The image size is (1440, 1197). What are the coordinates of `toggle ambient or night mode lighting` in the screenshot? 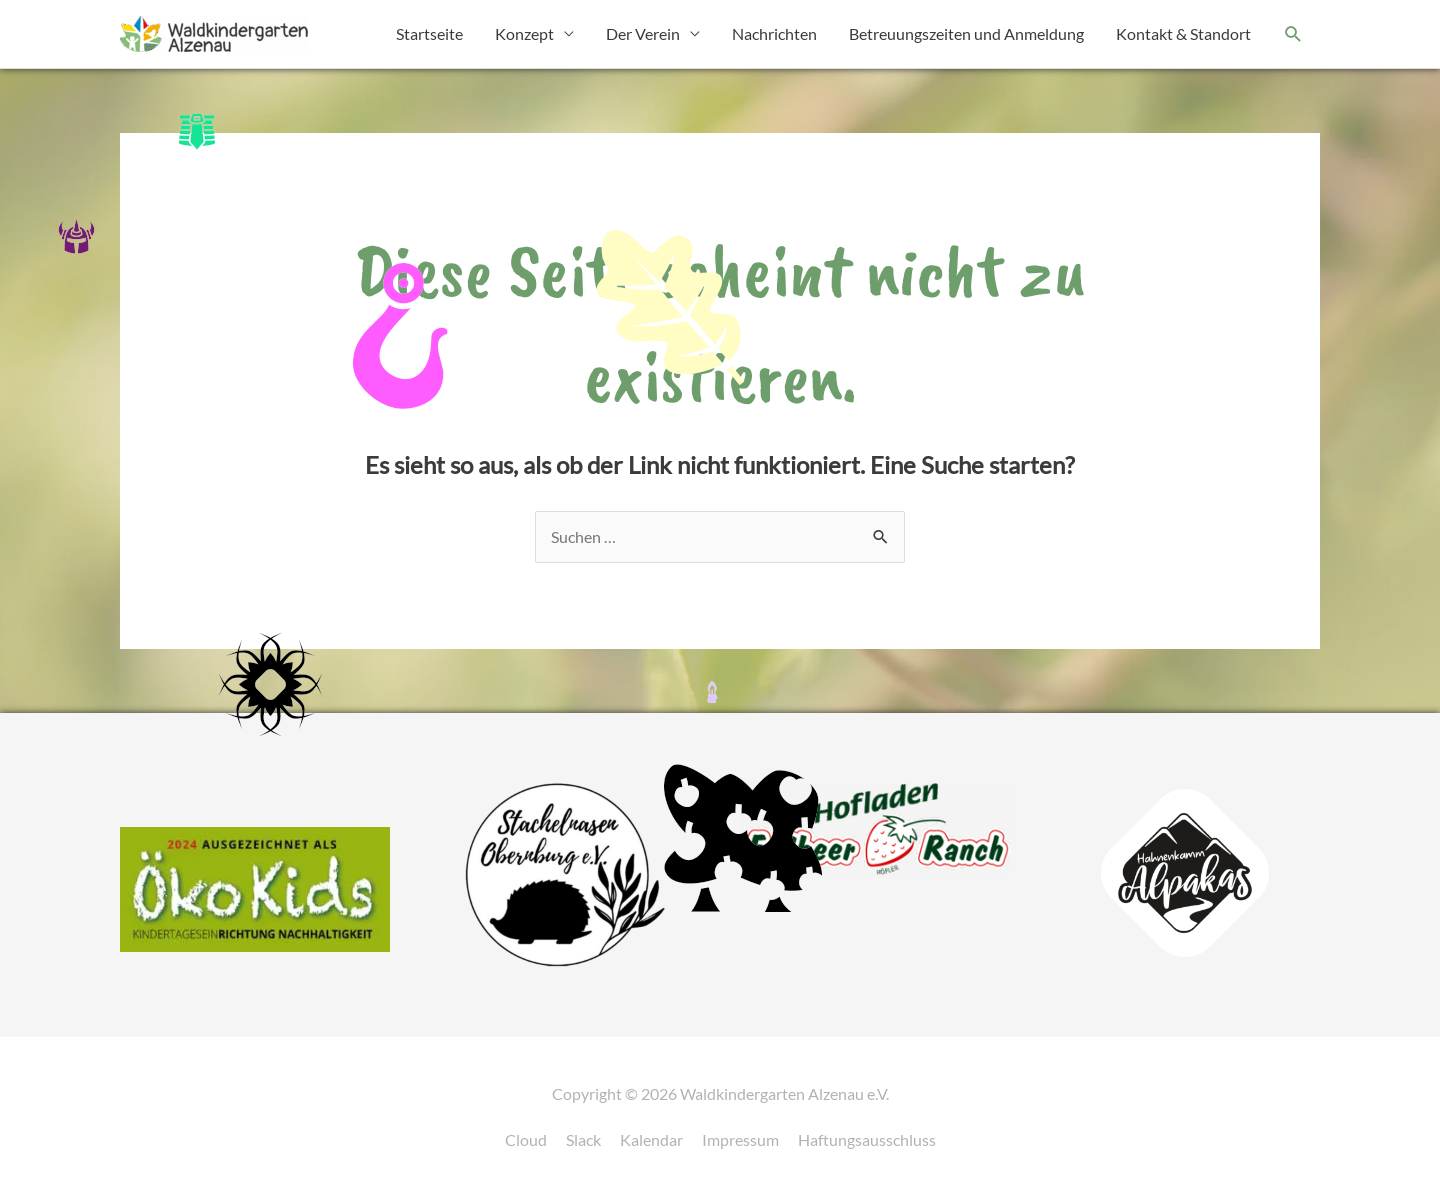 It's located at (712, 692).